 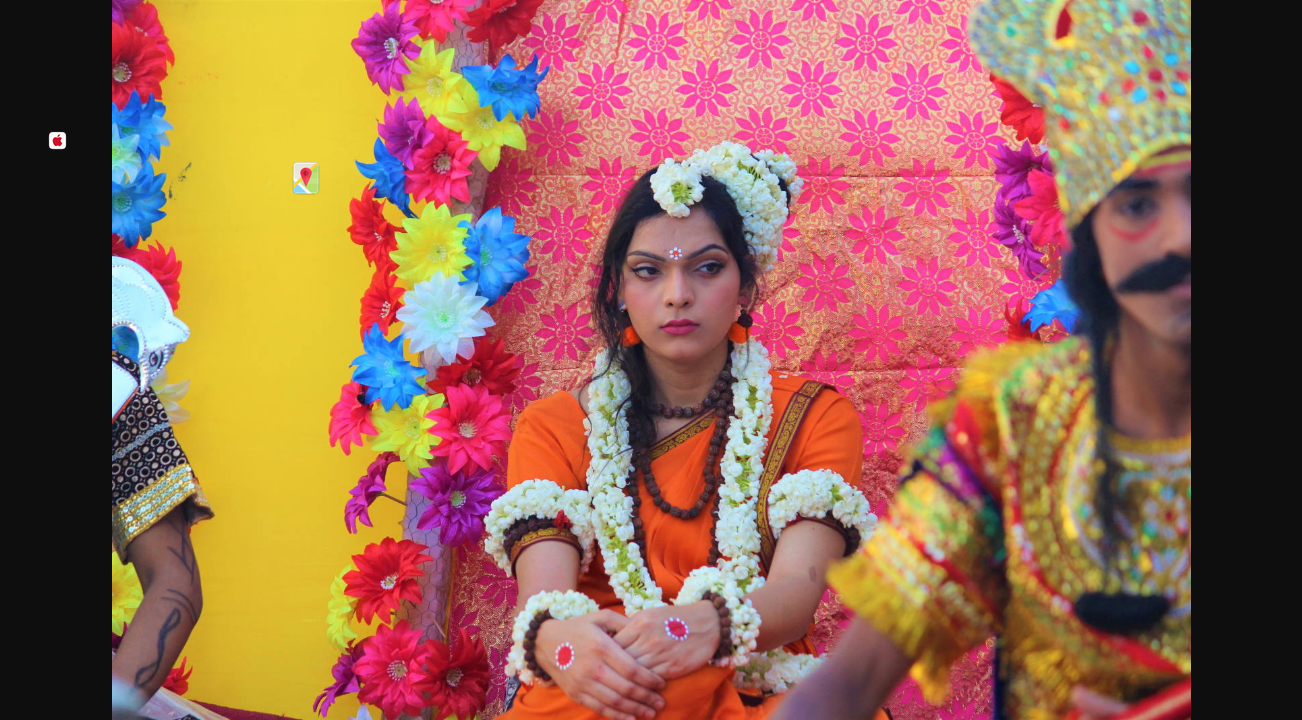 I want to click on access AppleCare support for your Mac, so click(x=57, y=140).